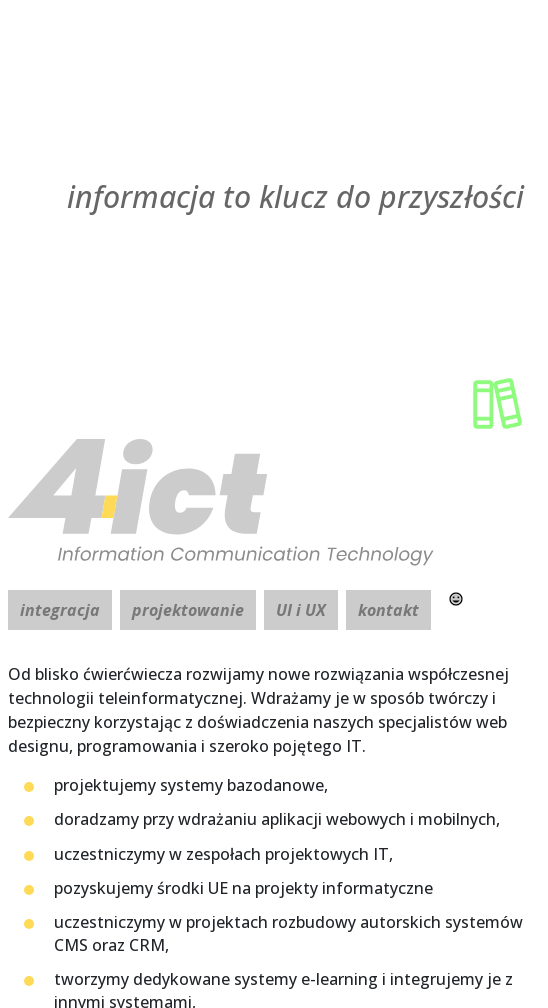  Describe the element at coordinates (456, 599) in the screenshot. I see `select your current mood or emotional state` at that location.